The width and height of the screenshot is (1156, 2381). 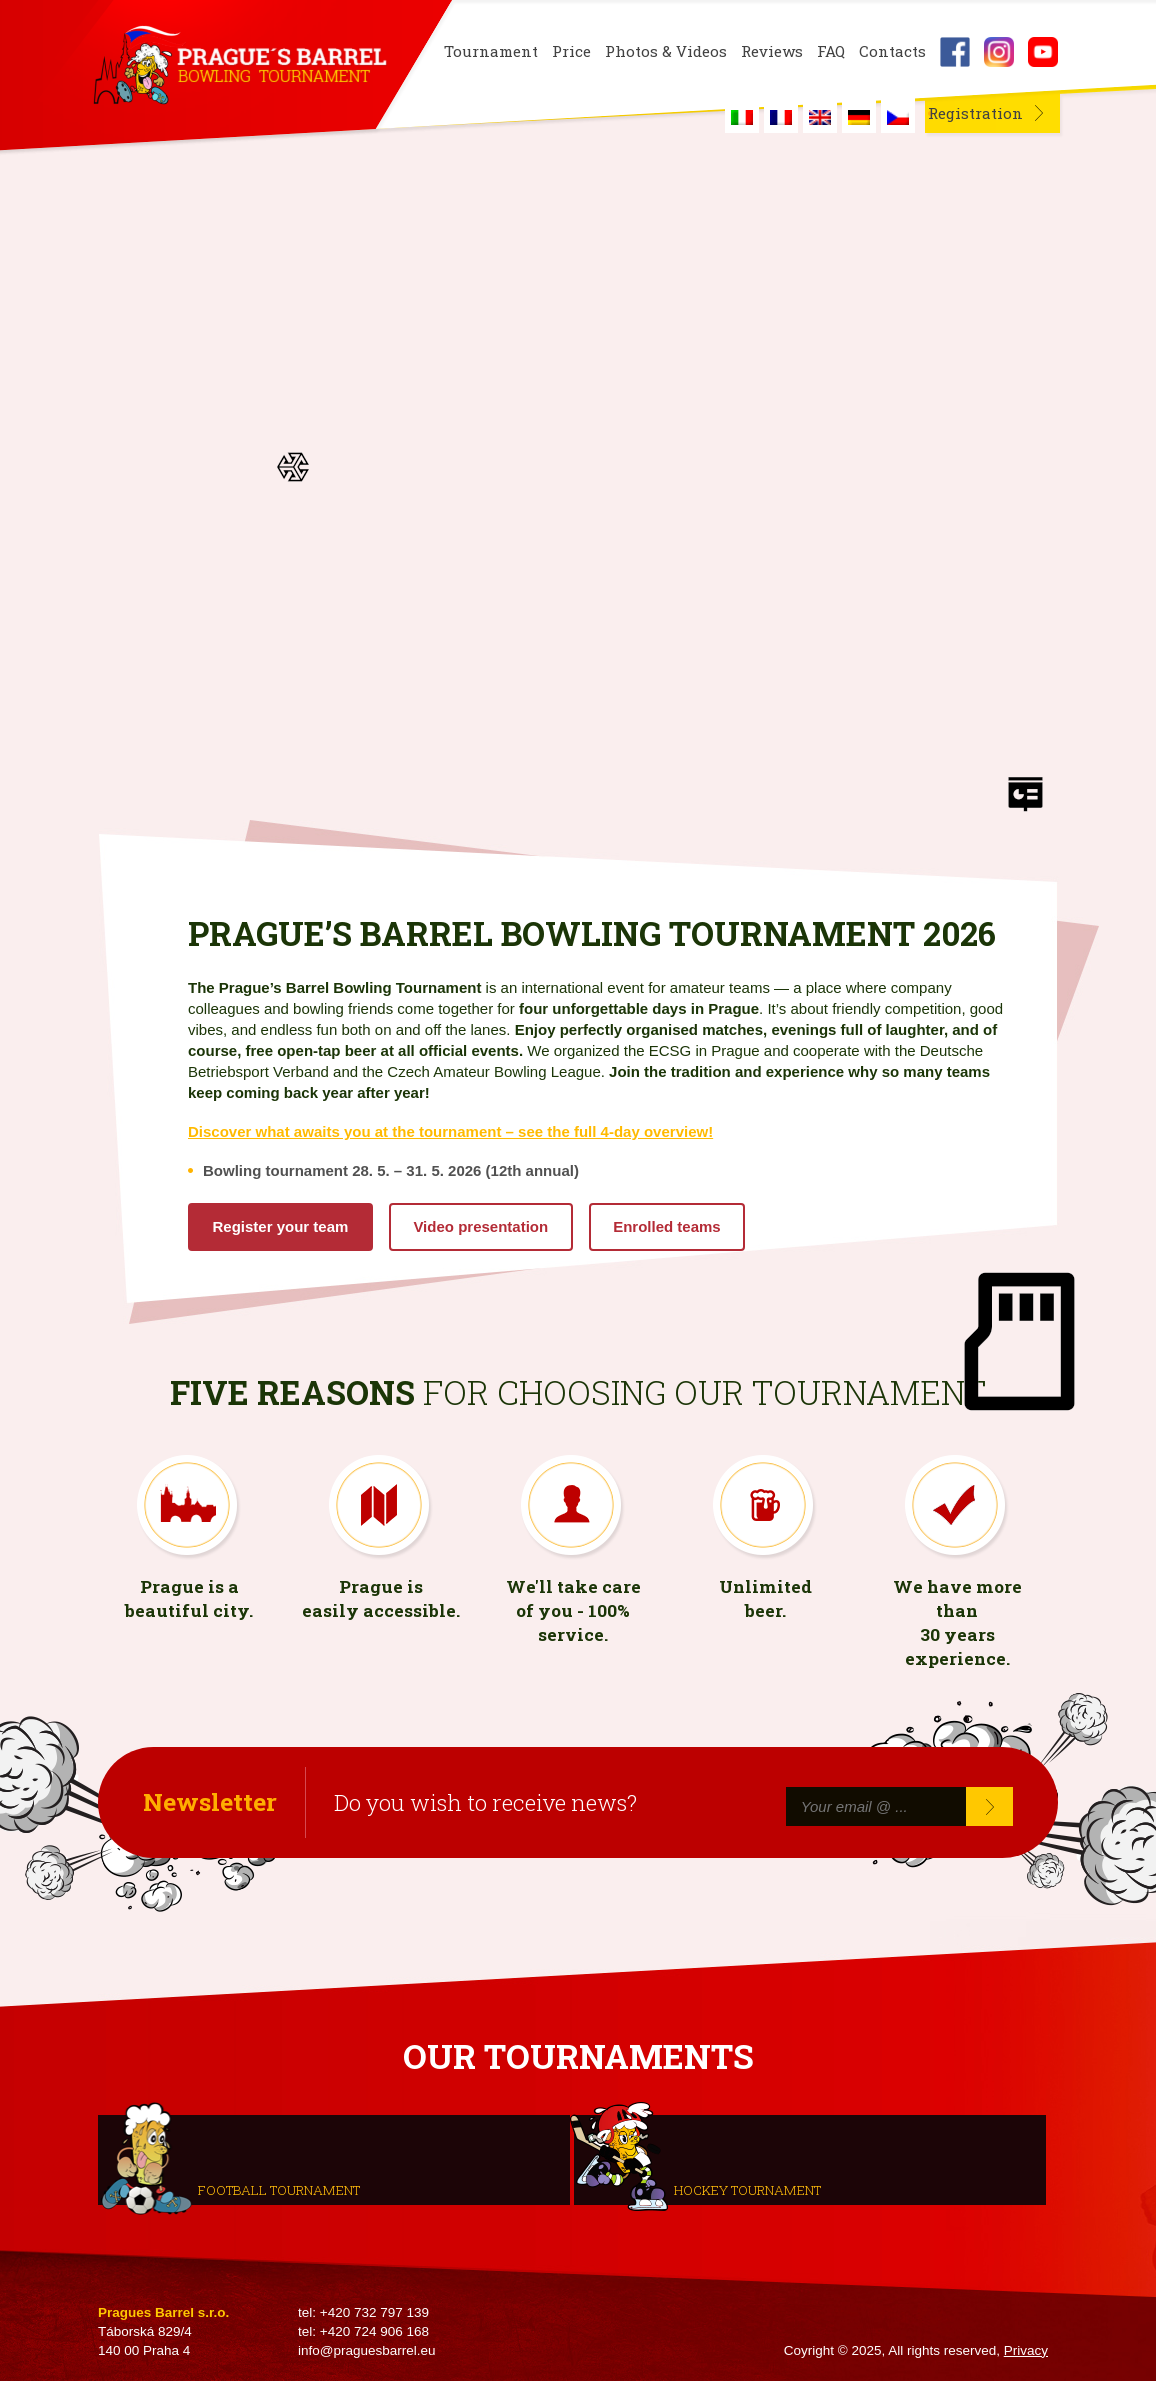 What do you see at coordinates (293, 467) in the screenshot?
I see `open the sidequest app for vr game sideloading` at bounding box center [293, 467].